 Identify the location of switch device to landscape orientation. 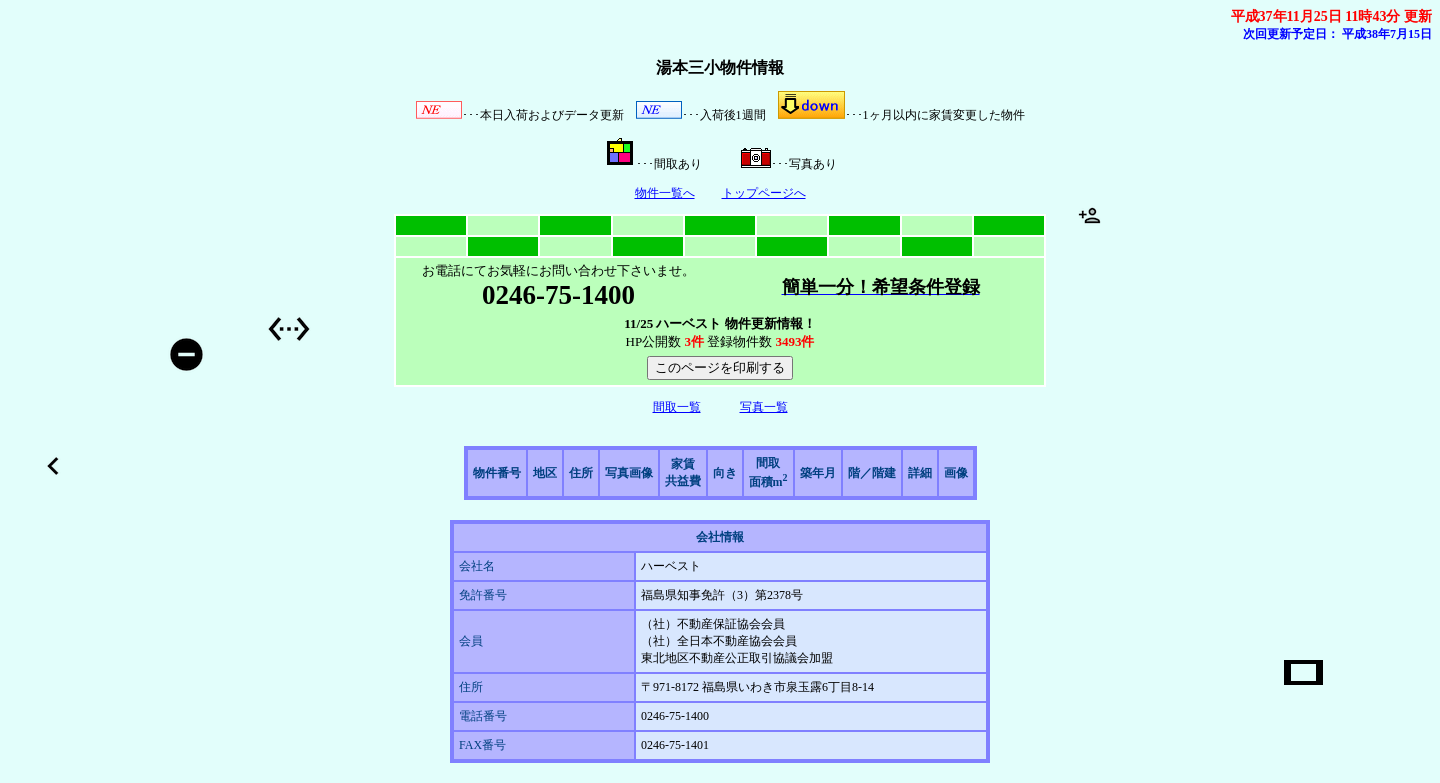
(1303, 672).